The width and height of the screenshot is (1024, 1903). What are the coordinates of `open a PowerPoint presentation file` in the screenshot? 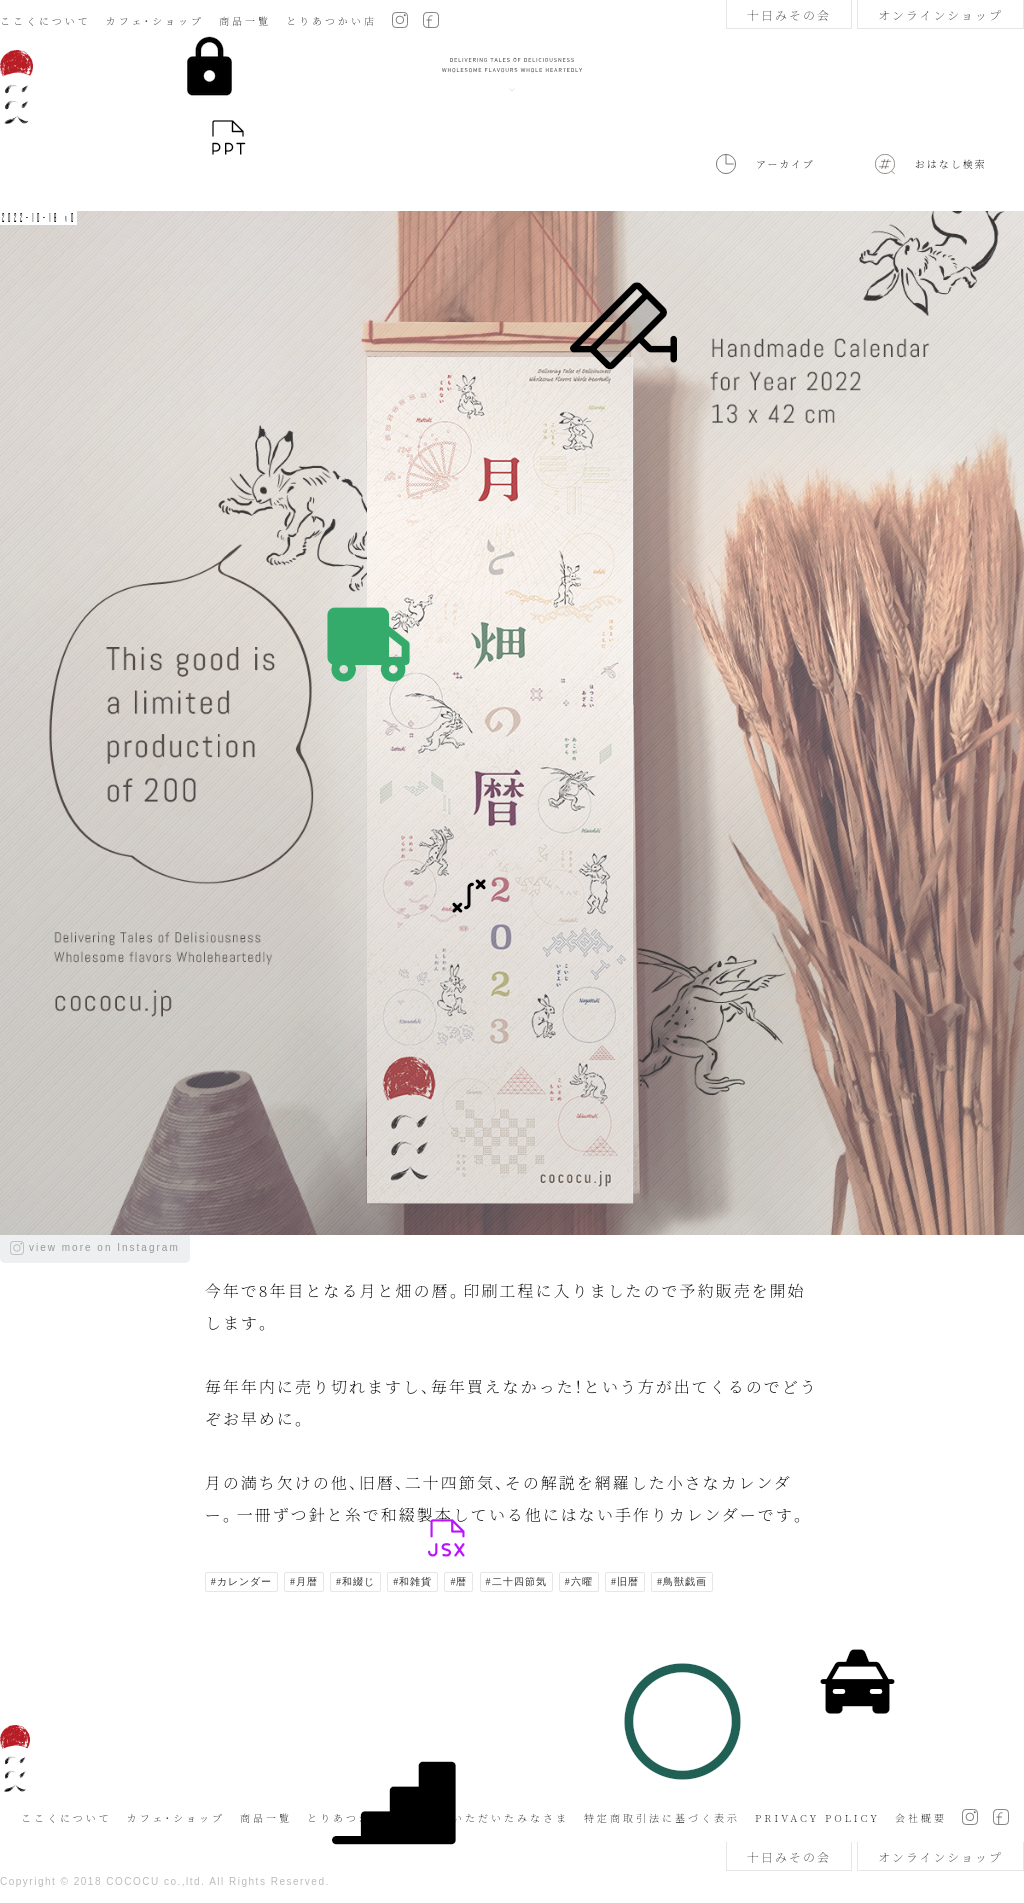 It's located at (228, 139).